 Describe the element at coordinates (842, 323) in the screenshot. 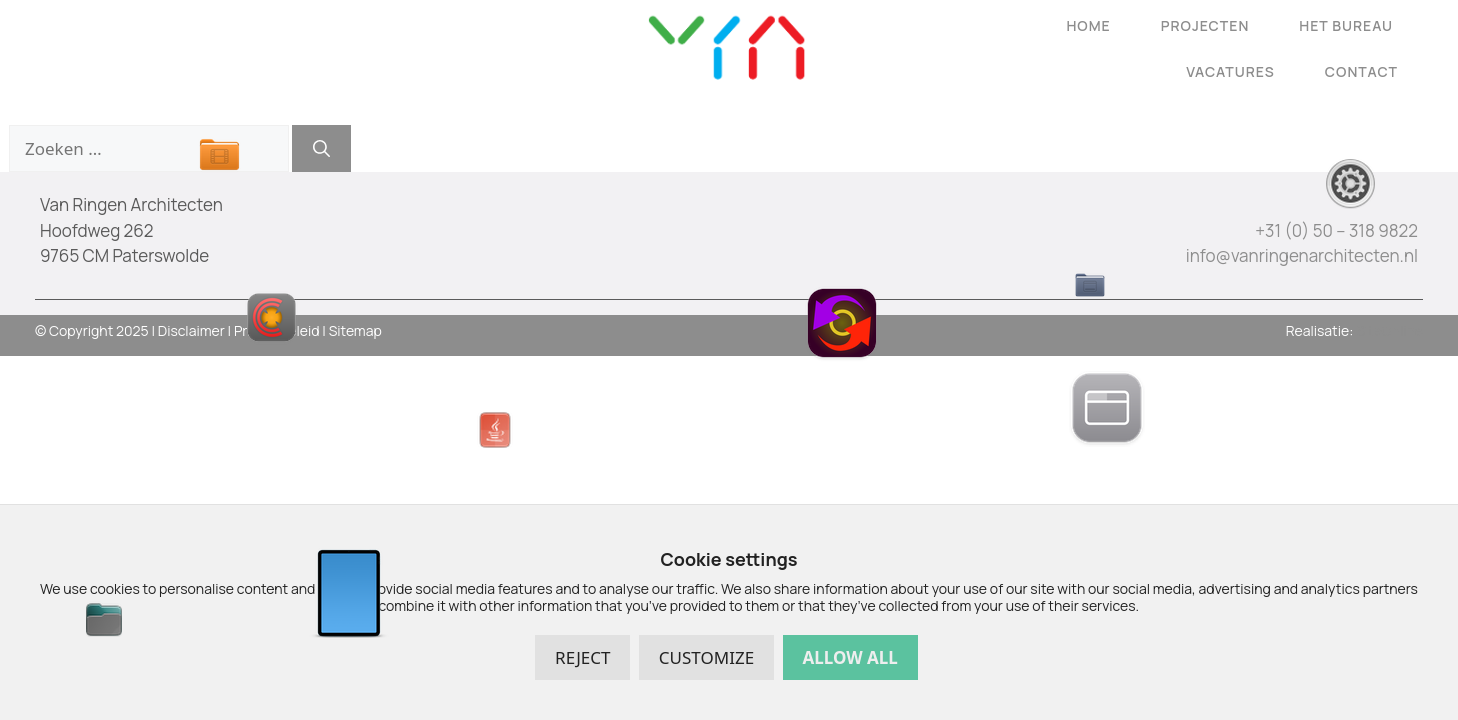

I see `open gabutdm download manager app` at that location.